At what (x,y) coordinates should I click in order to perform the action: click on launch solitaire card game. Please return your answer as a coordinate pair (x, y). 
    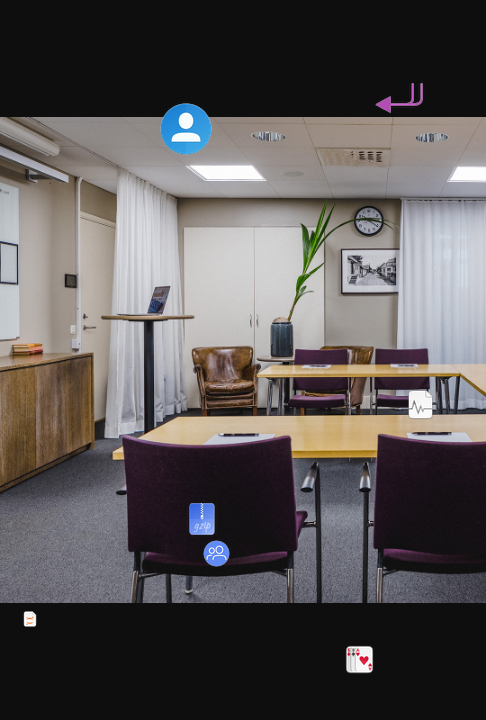
    Looking at the image, I should click on (359, 659).